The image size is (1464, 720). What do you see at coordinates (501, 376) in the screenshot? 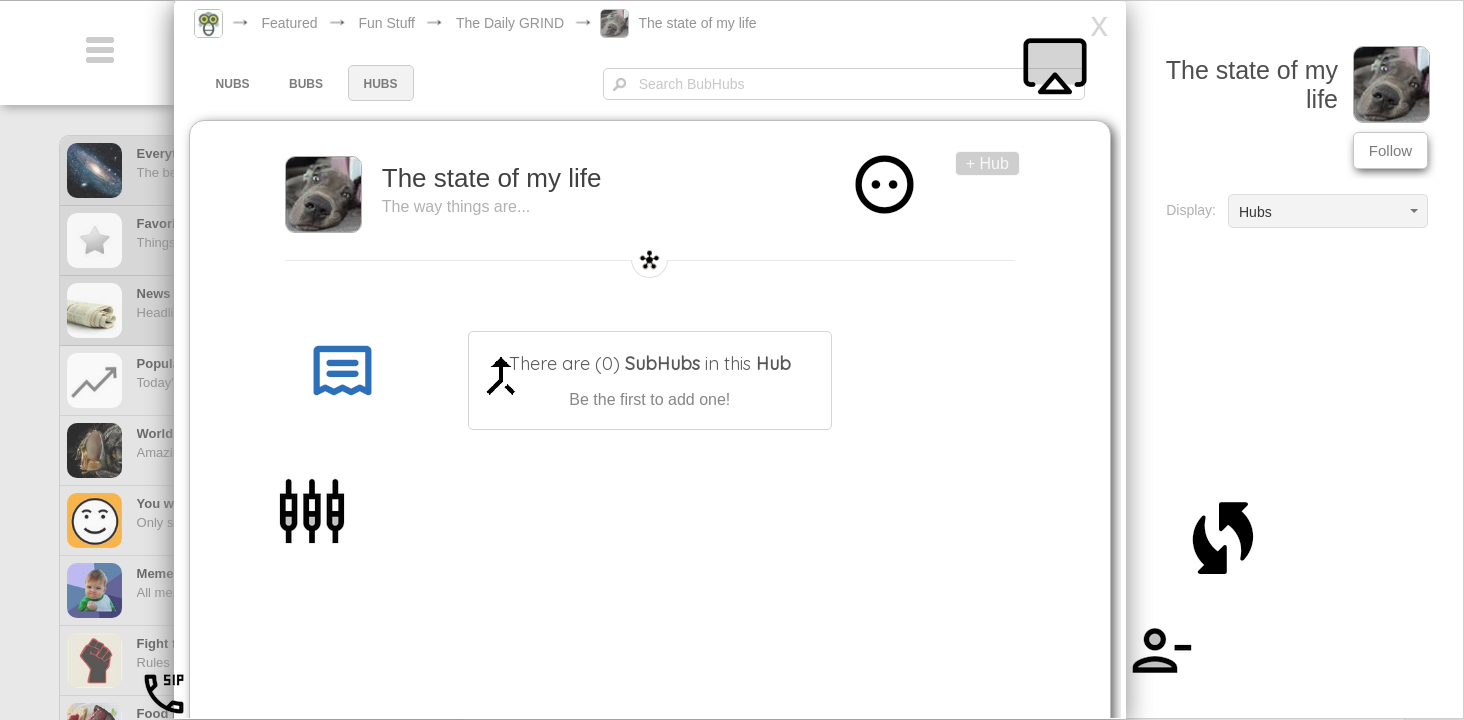
I see `merge branches or items together` at bounding box center [501, 376].